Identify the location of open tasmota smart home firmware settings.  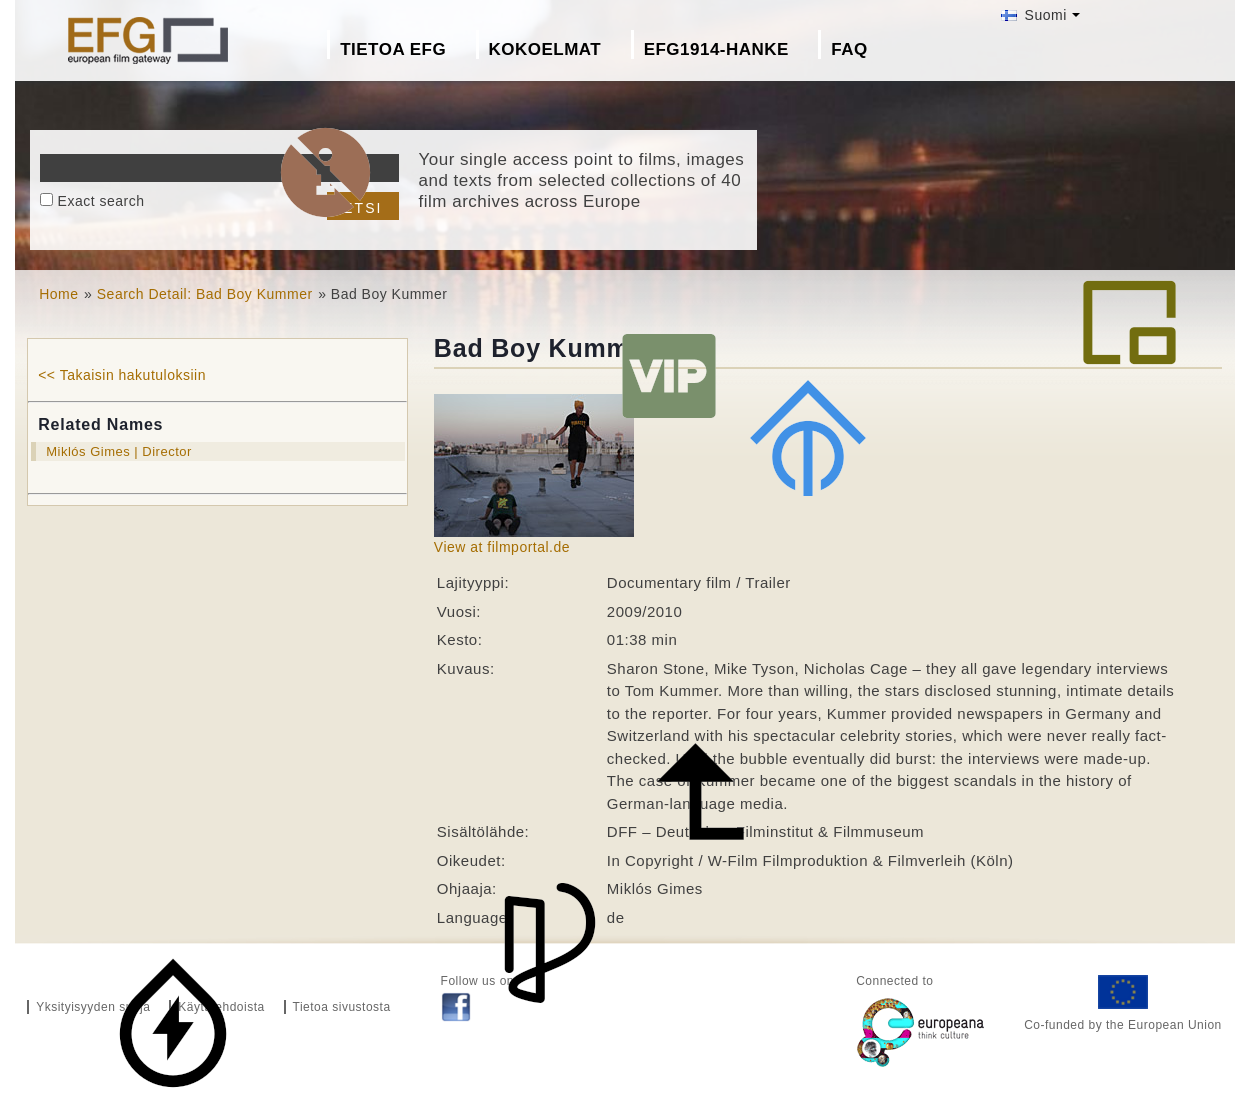
(808, 438).